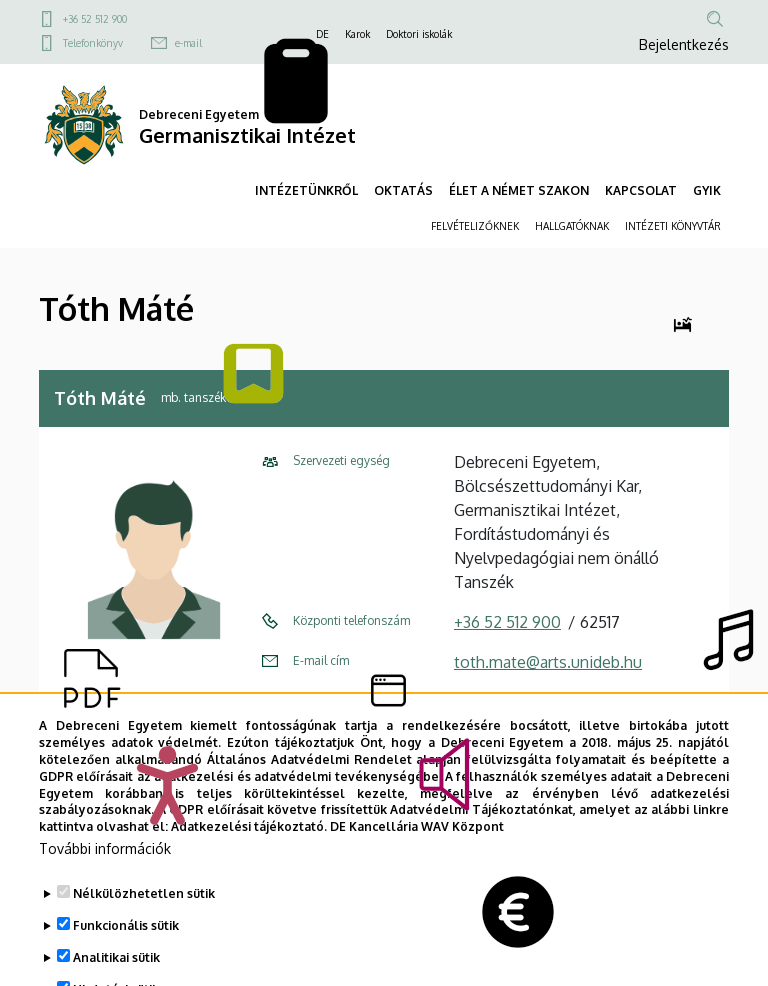 This screenshot has width=768, height=986. Describe the element at coordinates (458, 774) in the screenshot. I see `mute audio or sound disabled` at that location.